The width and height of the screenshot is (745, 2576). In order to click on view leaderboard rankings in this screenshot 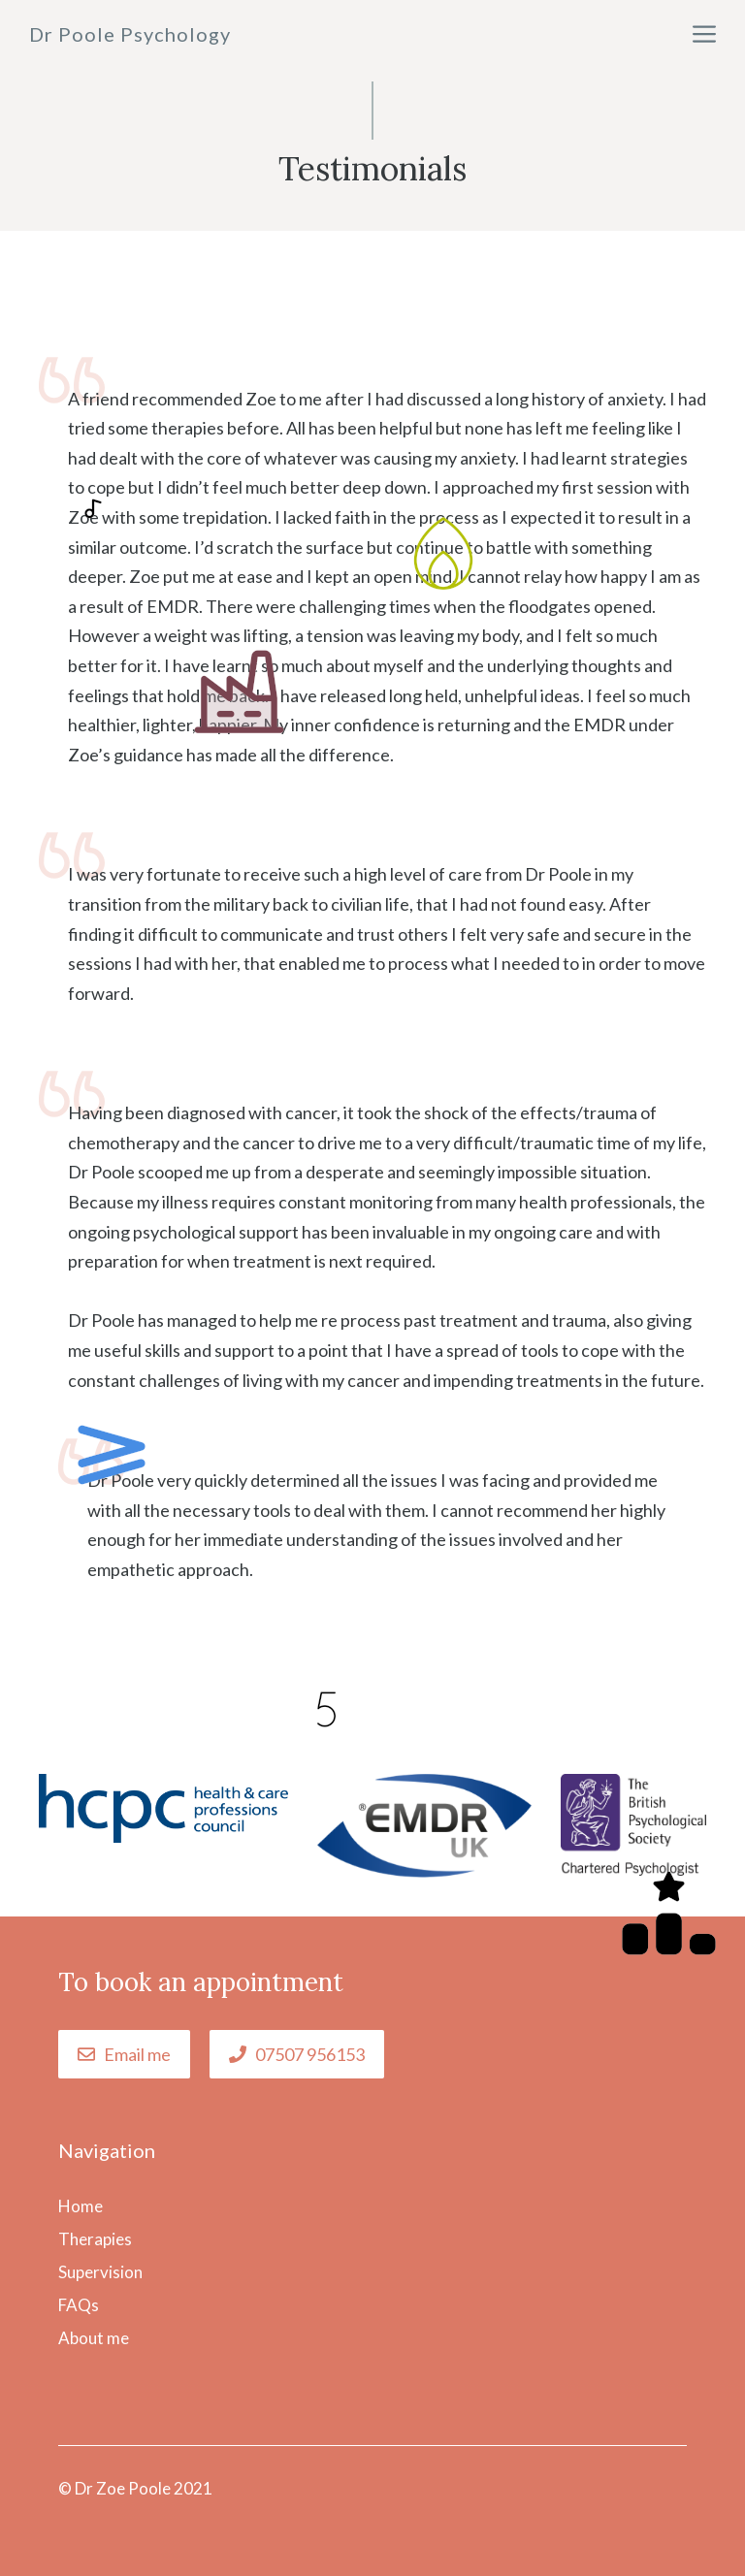, I will do `click(668, 1913)`.